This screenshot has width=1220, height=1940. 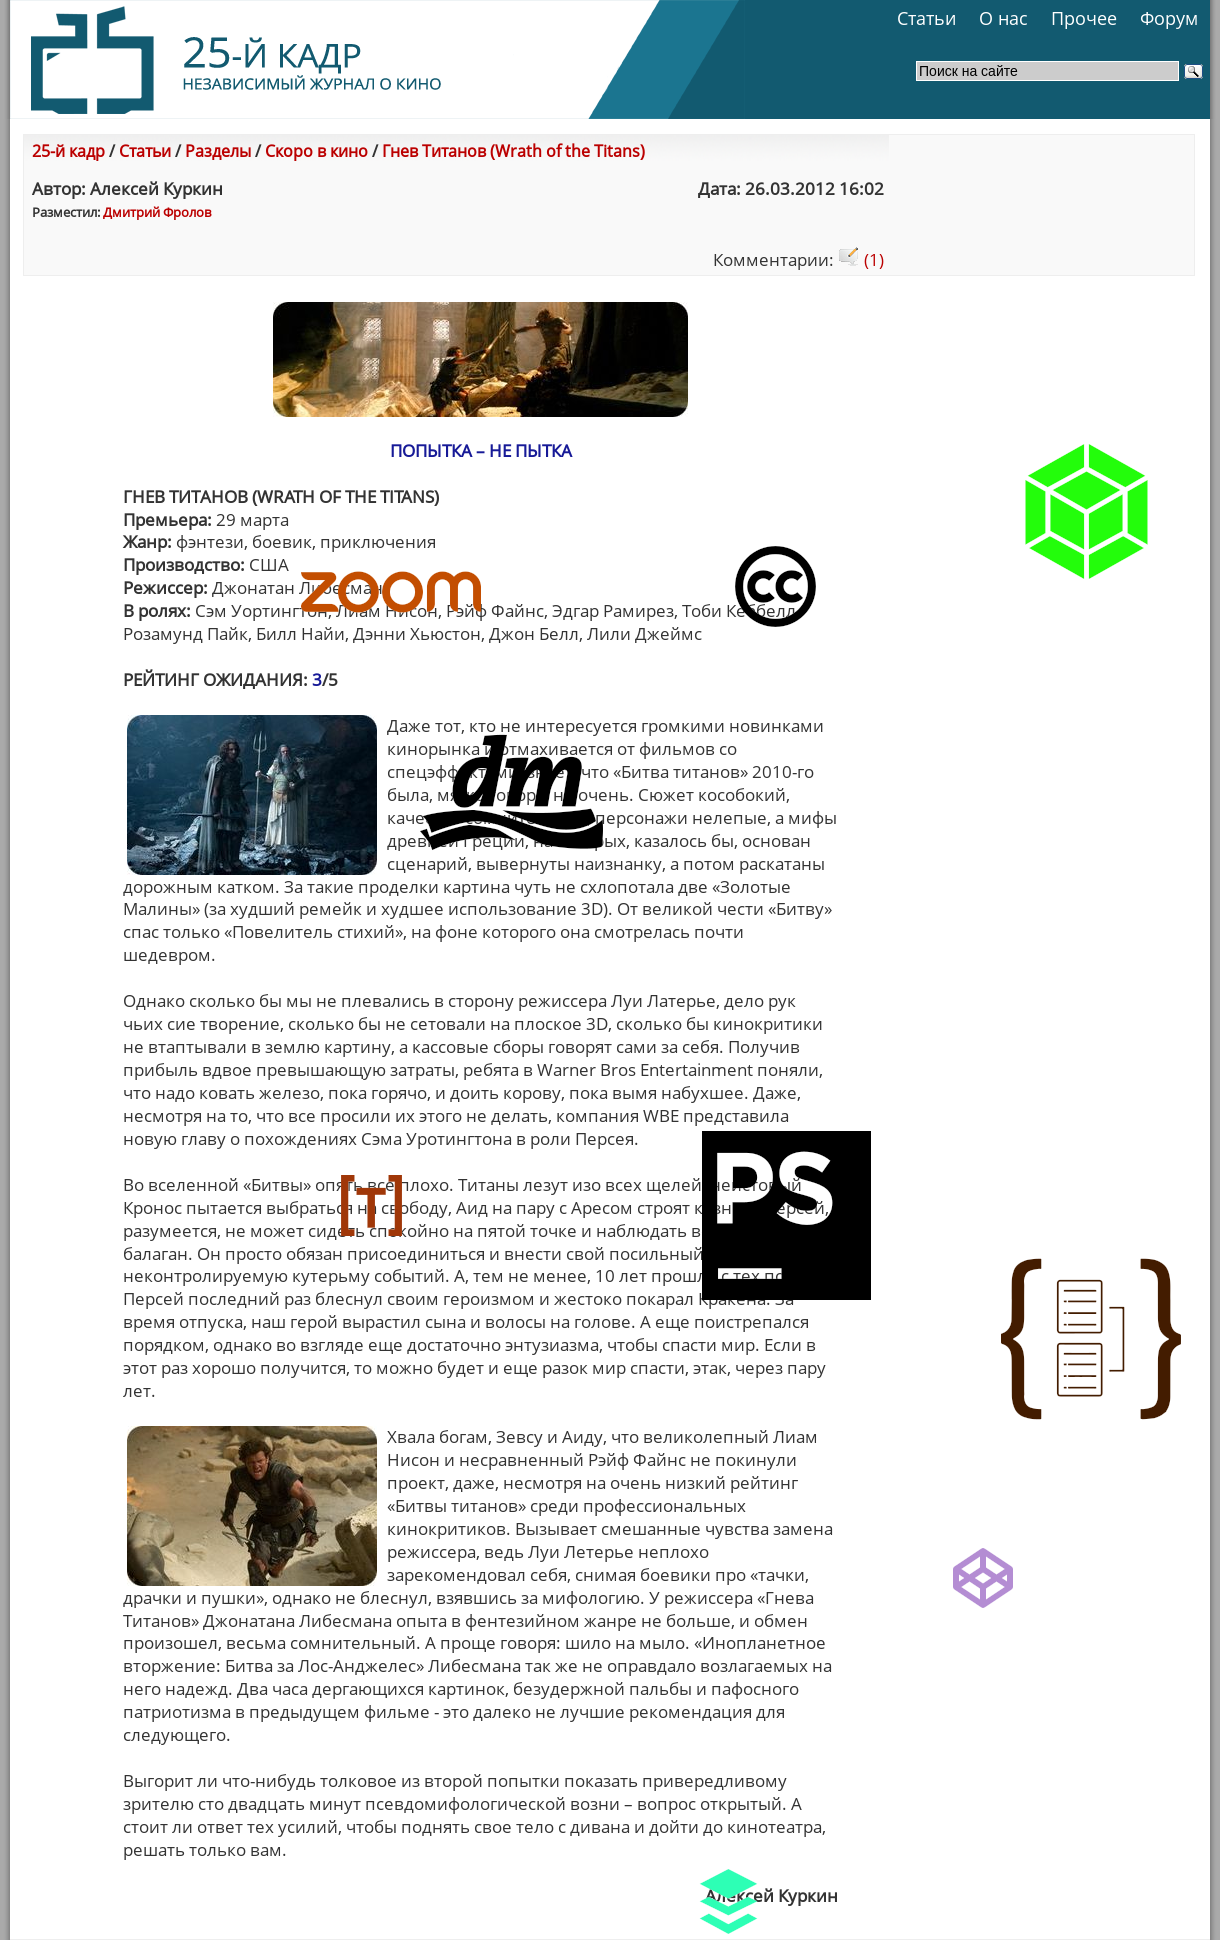 I want to click on dm drogerie markt company logo, so click(x=511, y=792).